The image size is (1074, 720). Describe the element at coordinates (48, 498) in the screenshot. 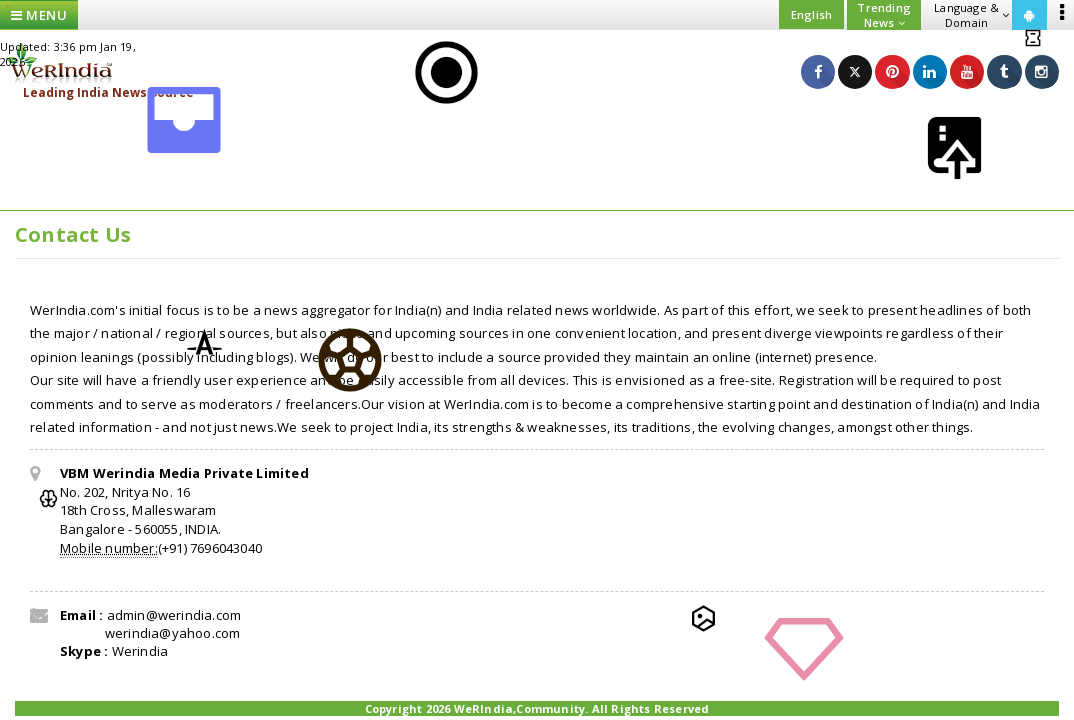

I see `access cognitive or AI-powered features` at that location.